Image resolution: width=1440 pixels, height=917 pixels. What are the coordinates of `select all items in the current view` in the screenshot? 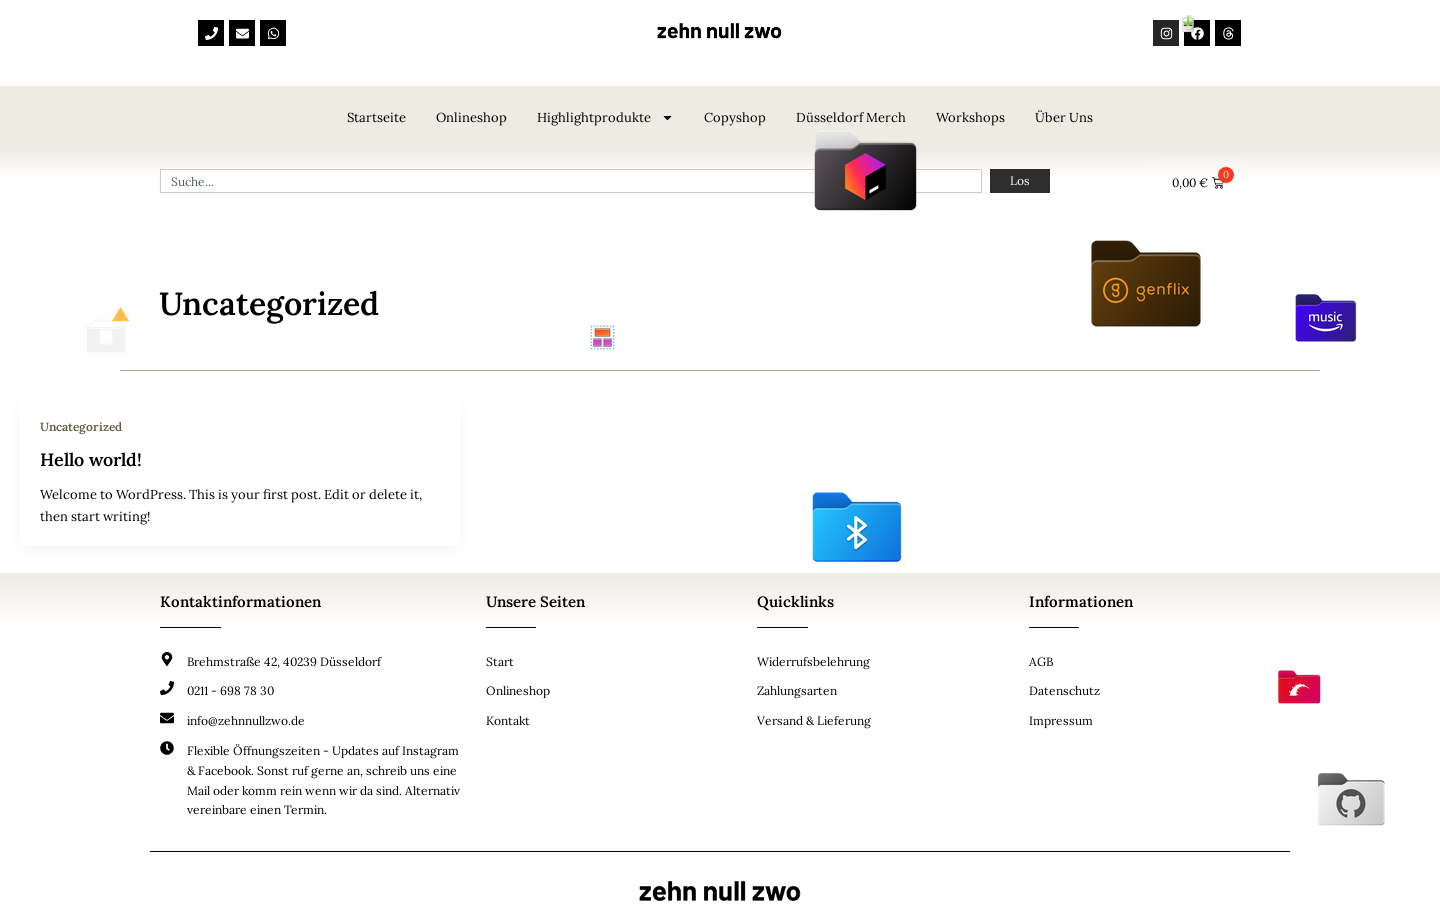 It's located at (602, 337).